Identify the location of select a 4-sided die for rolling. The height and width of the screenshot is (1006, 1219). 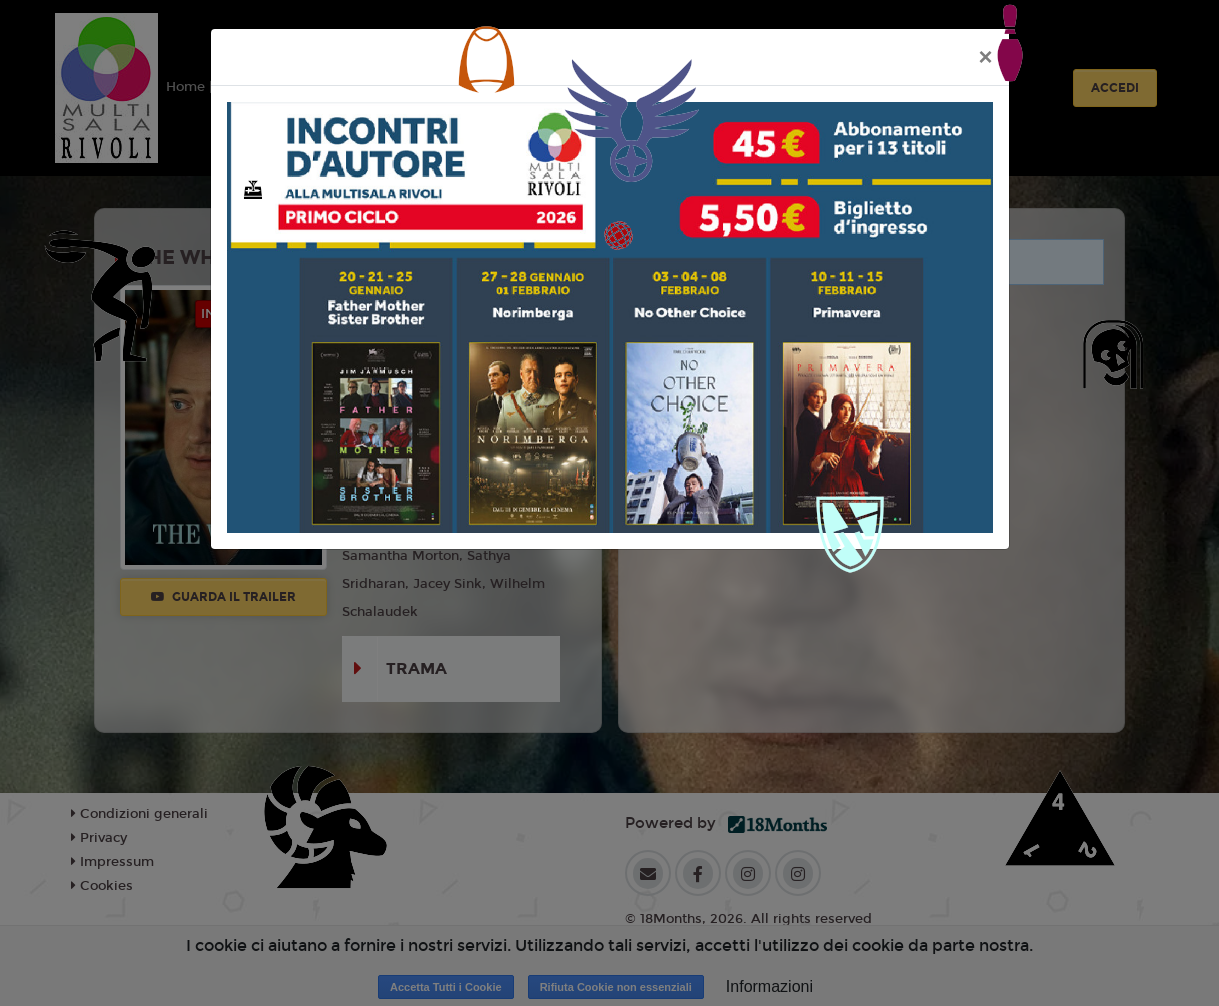
(1060, 818).